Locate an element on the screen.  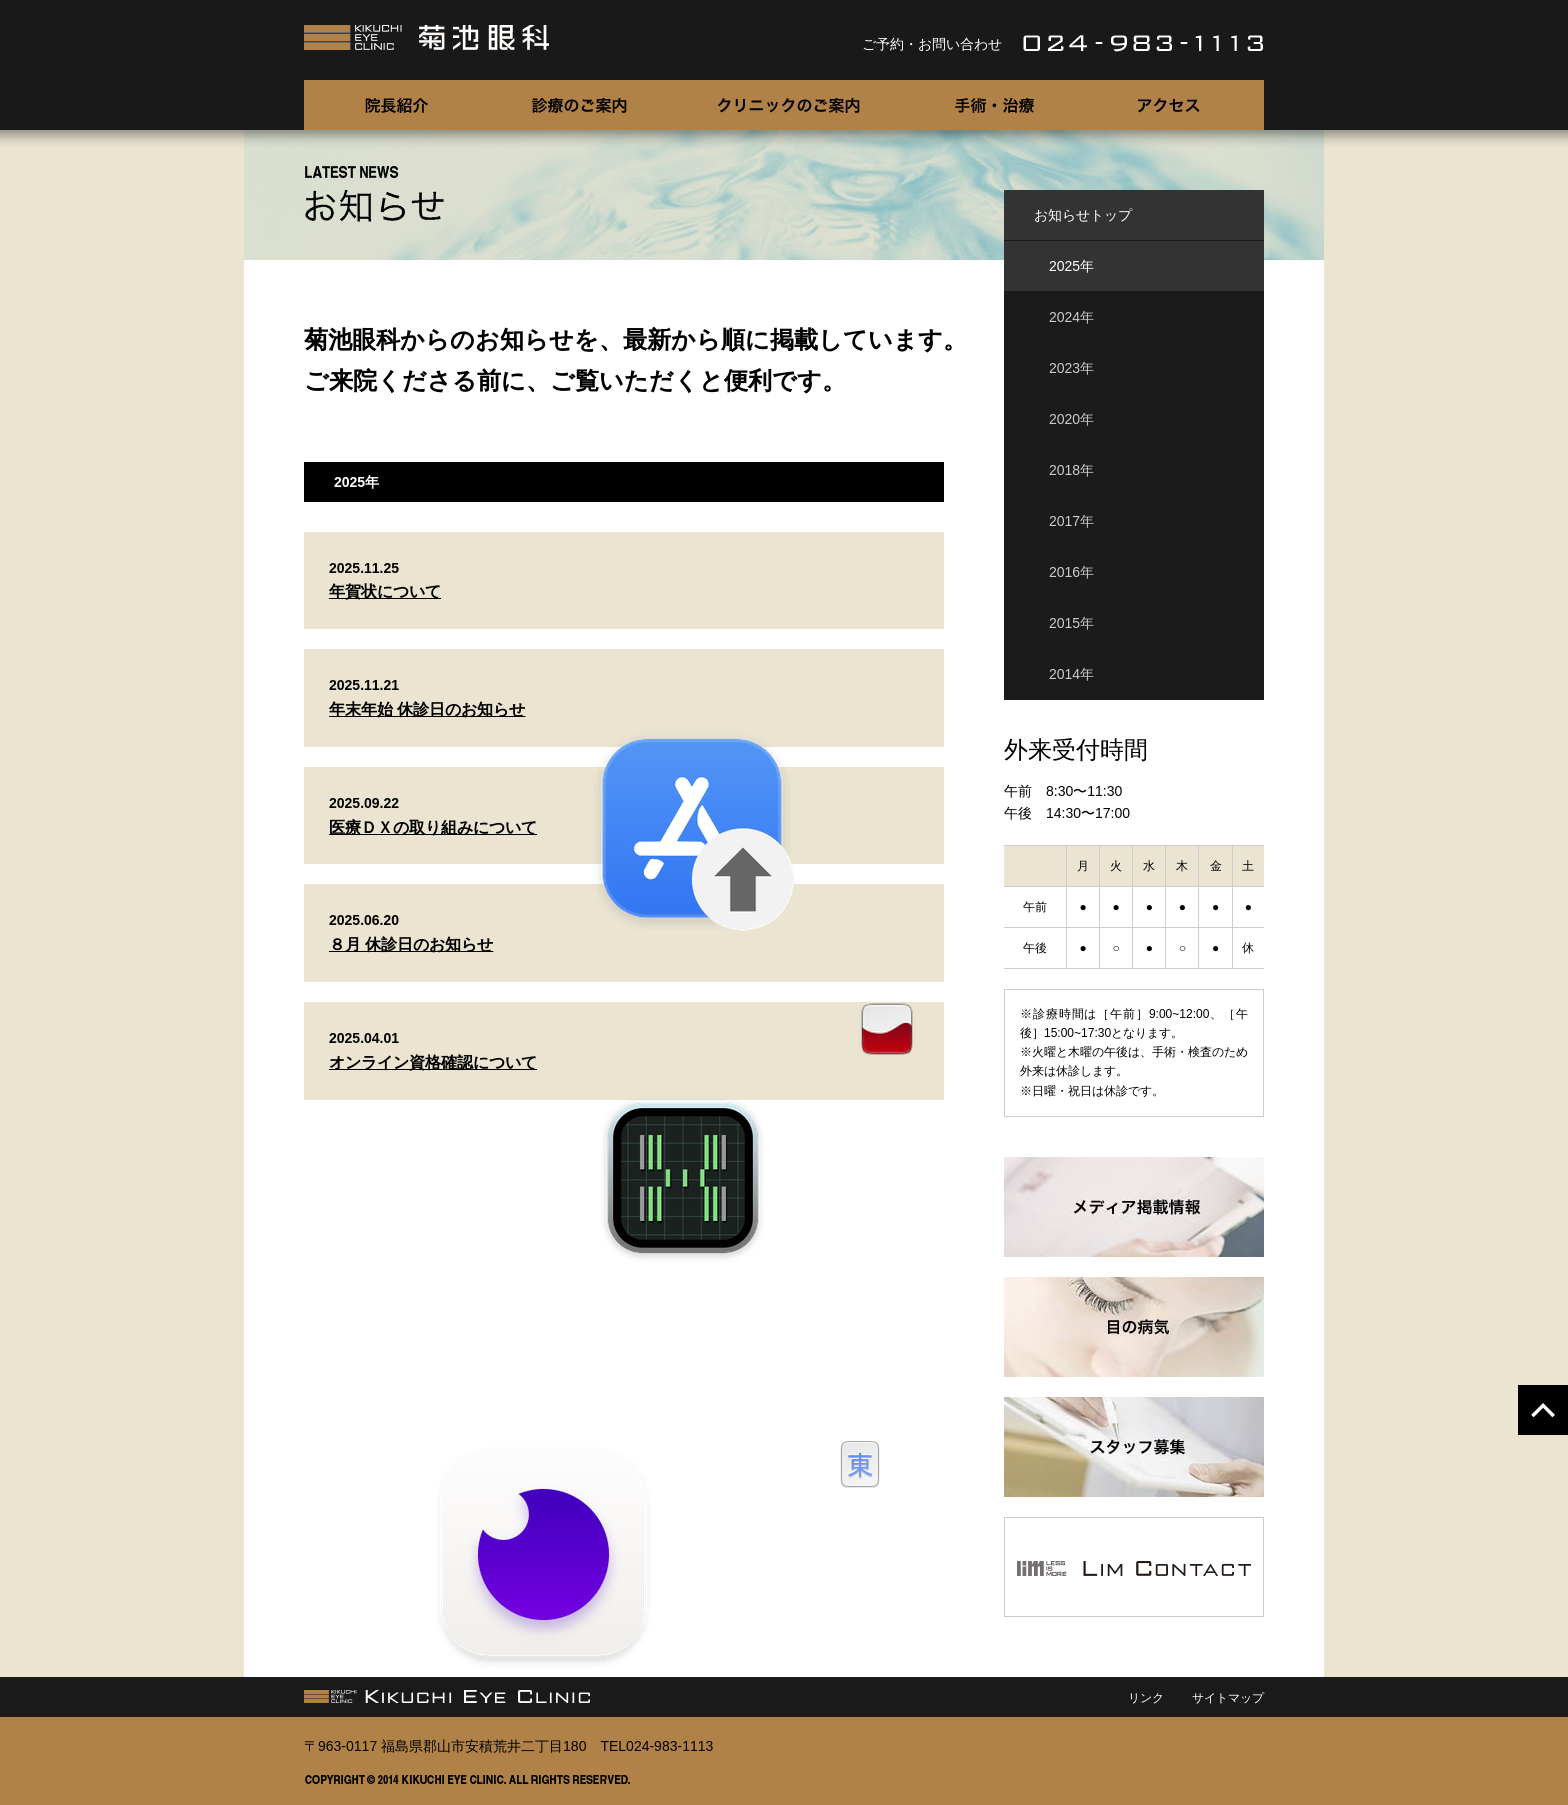
launch the GNOME Mahjongg game is located at coordinates (860, 1464).